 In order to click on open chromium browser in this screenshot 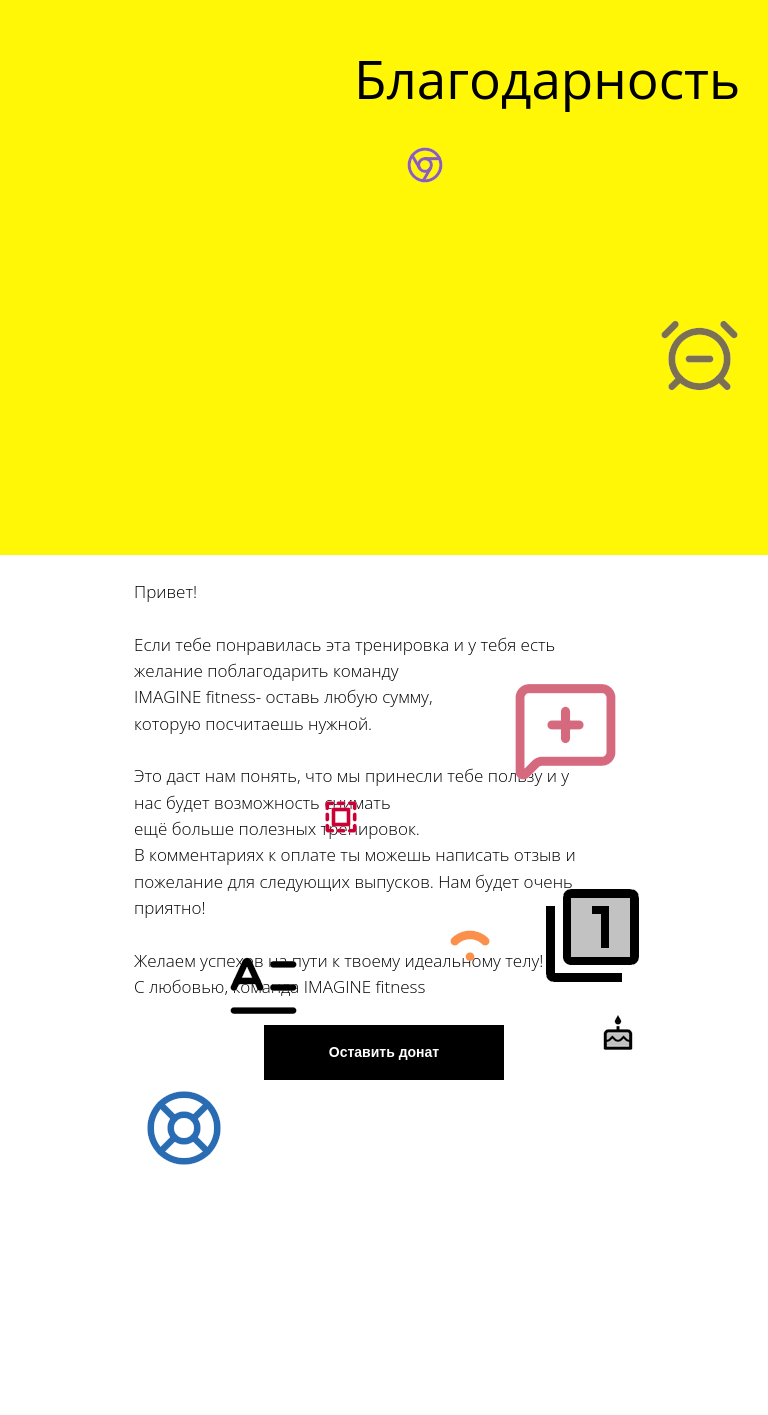, I will do `click(425, 165)`.